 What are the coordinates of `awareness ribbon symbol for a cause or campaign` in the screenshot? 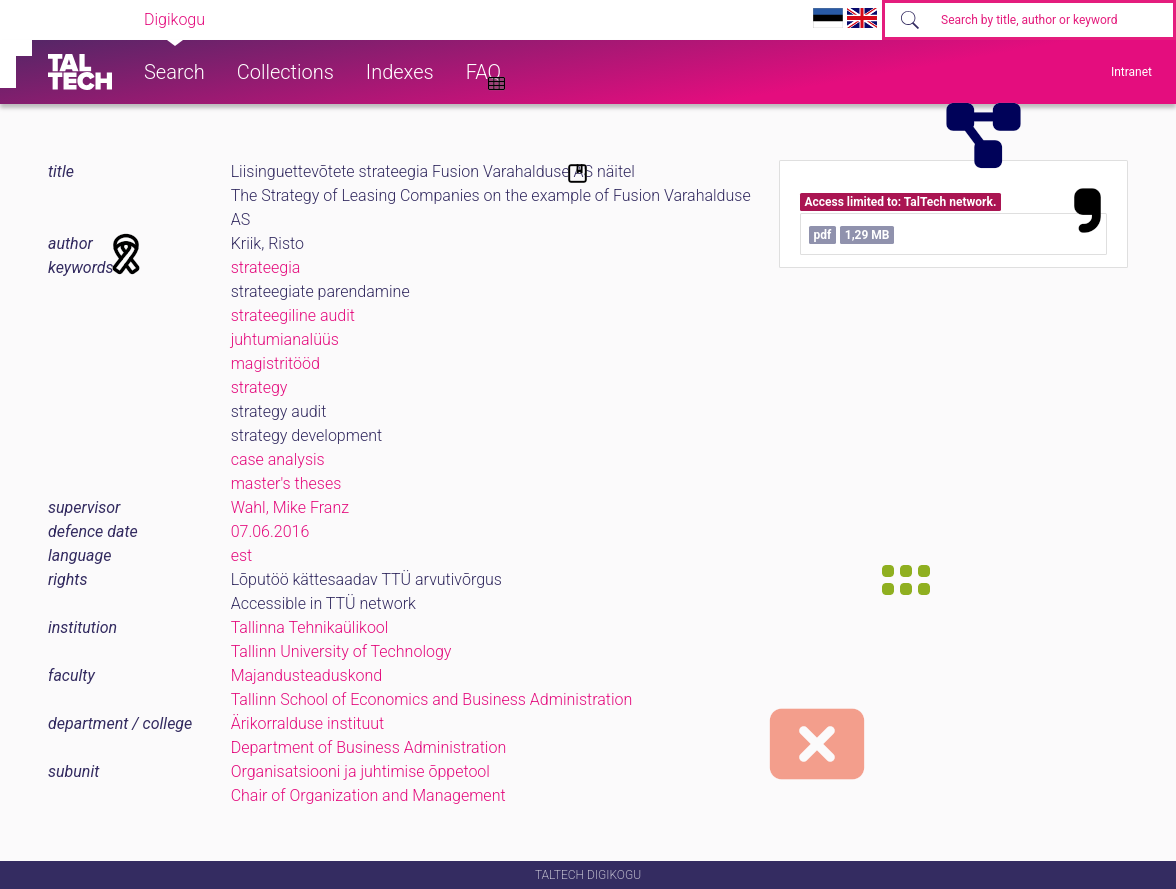 It's located at (126, 254).